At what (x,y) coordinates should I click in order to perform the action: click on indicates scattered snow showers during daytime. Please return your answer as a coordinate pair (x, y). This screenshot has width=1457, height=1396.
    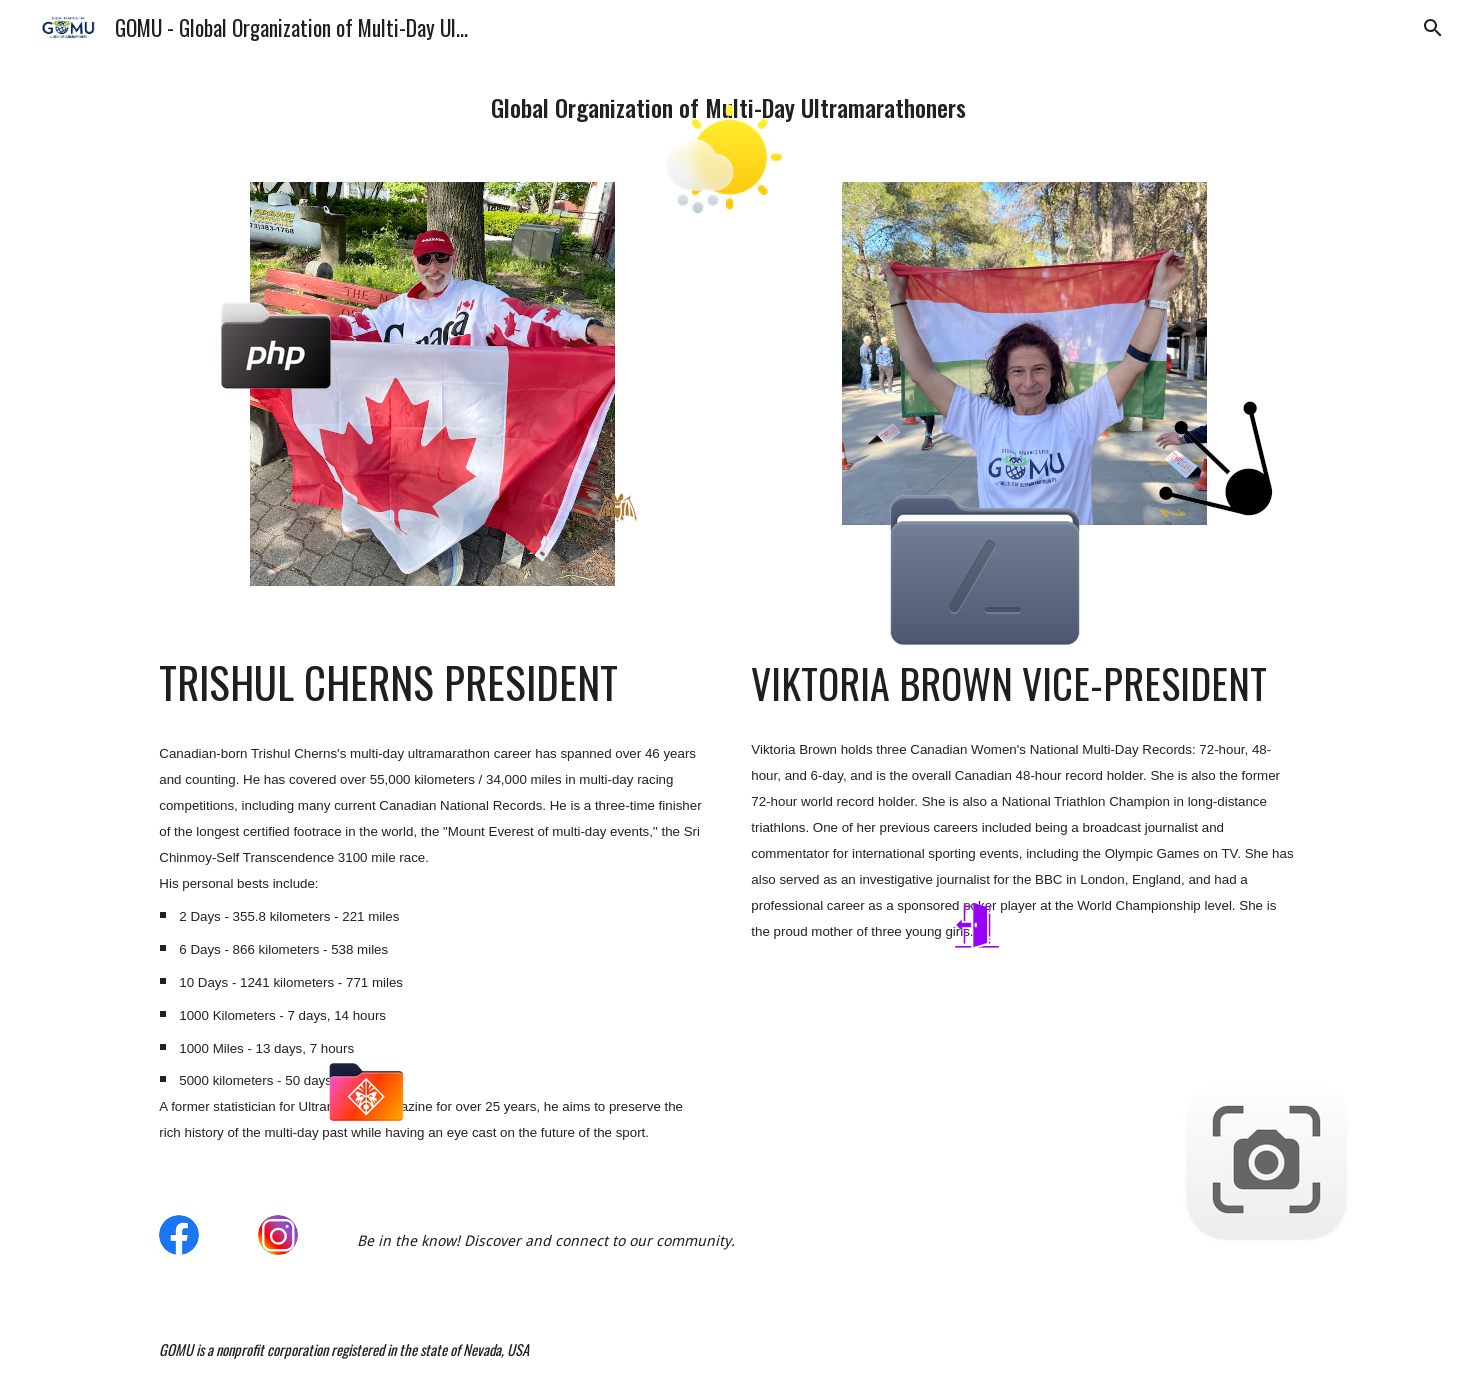
    Looking at the image, I should click on (724, 159).